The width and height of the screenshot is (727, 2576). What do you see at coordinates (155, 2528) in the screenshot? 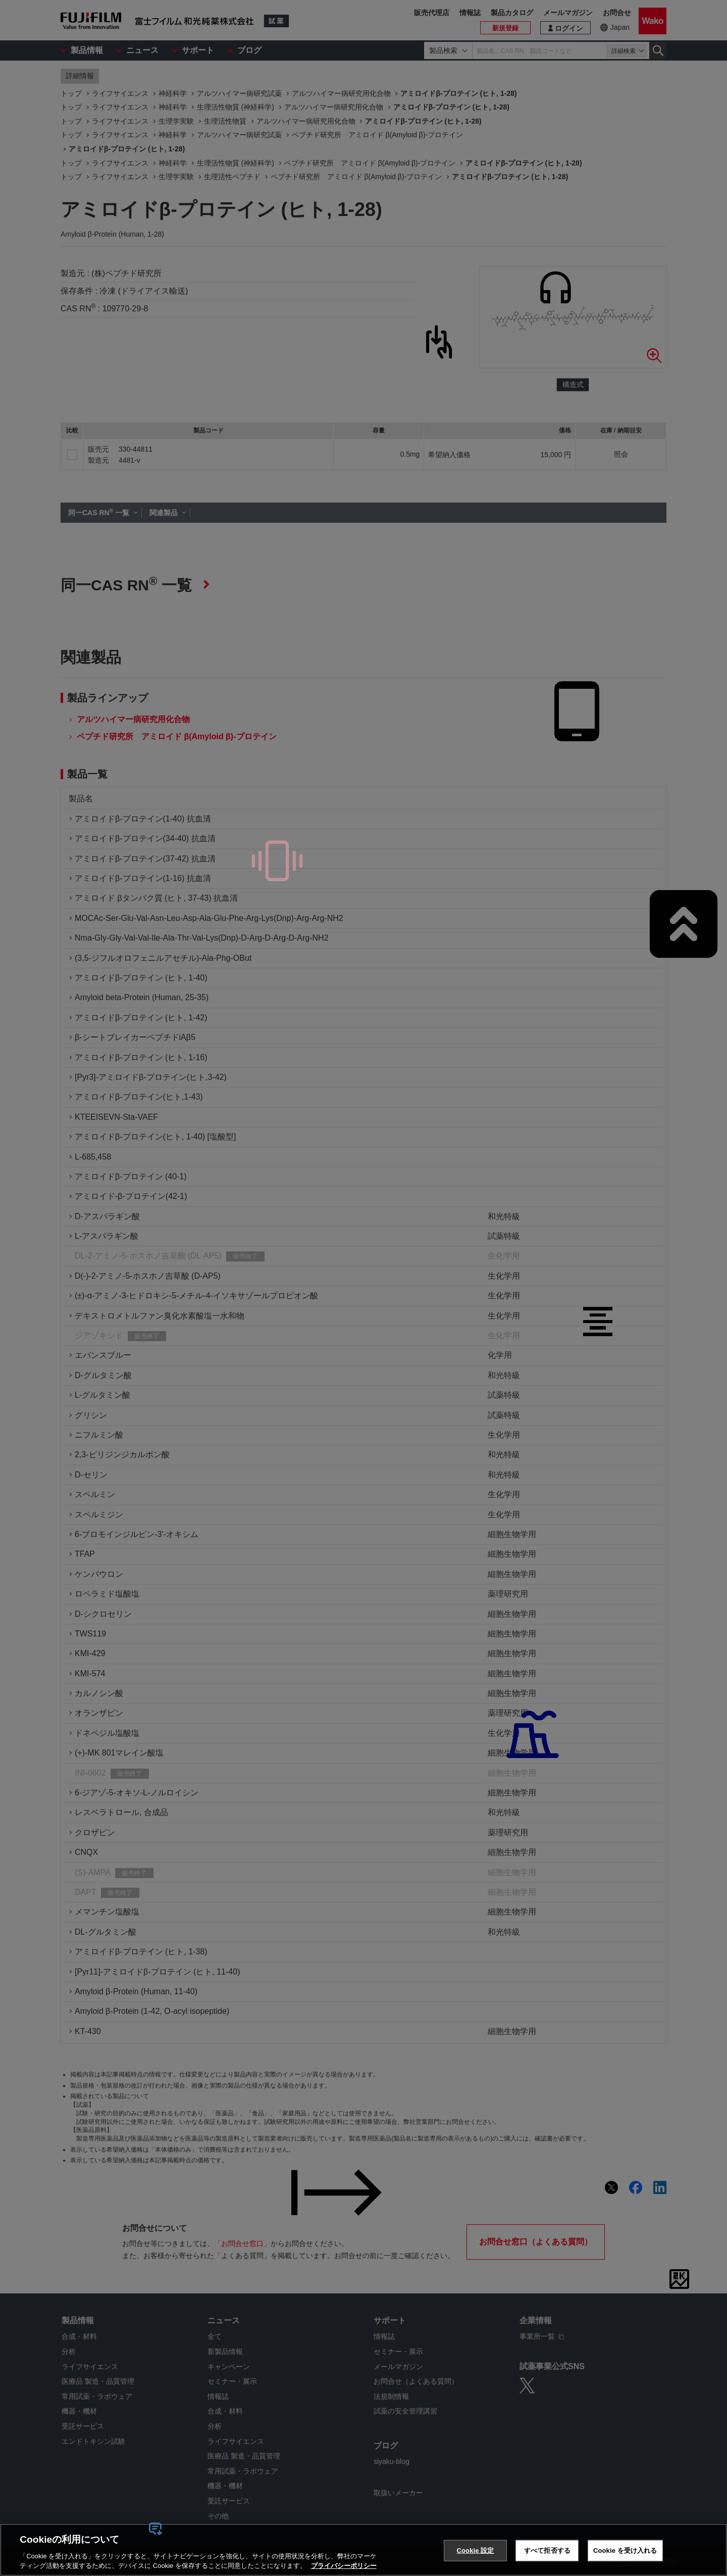
I see `download message or conversation` at bounding box center [155, 2528].